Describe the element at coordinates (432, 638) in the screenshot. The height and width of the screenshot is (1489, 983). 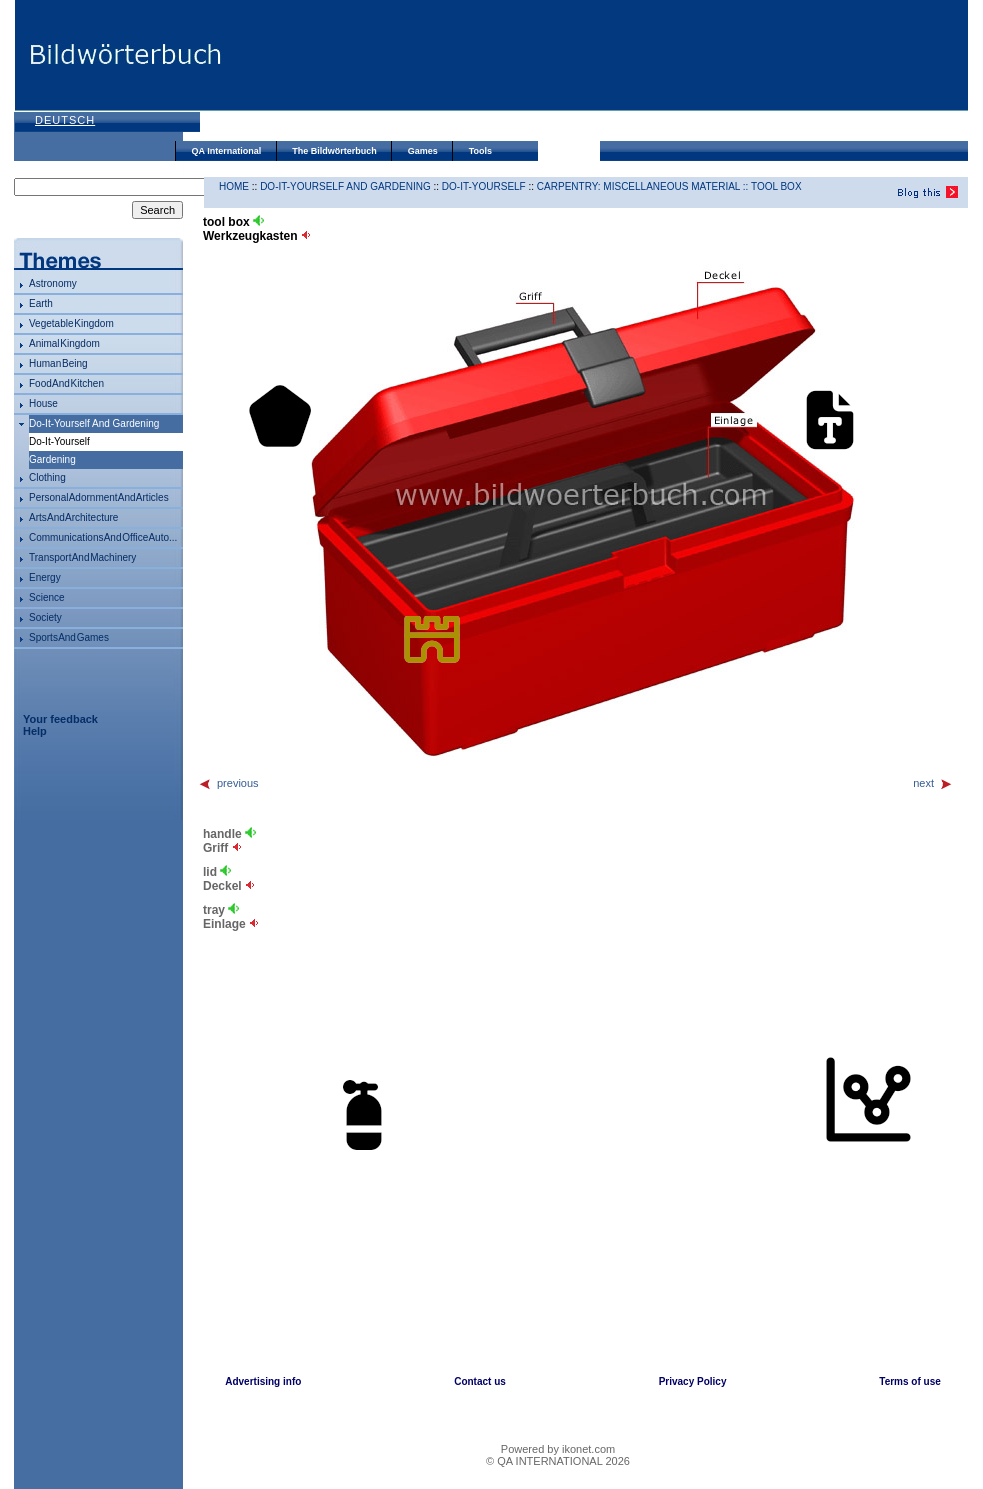
I see `access castle or fortress-themed content` at that location.